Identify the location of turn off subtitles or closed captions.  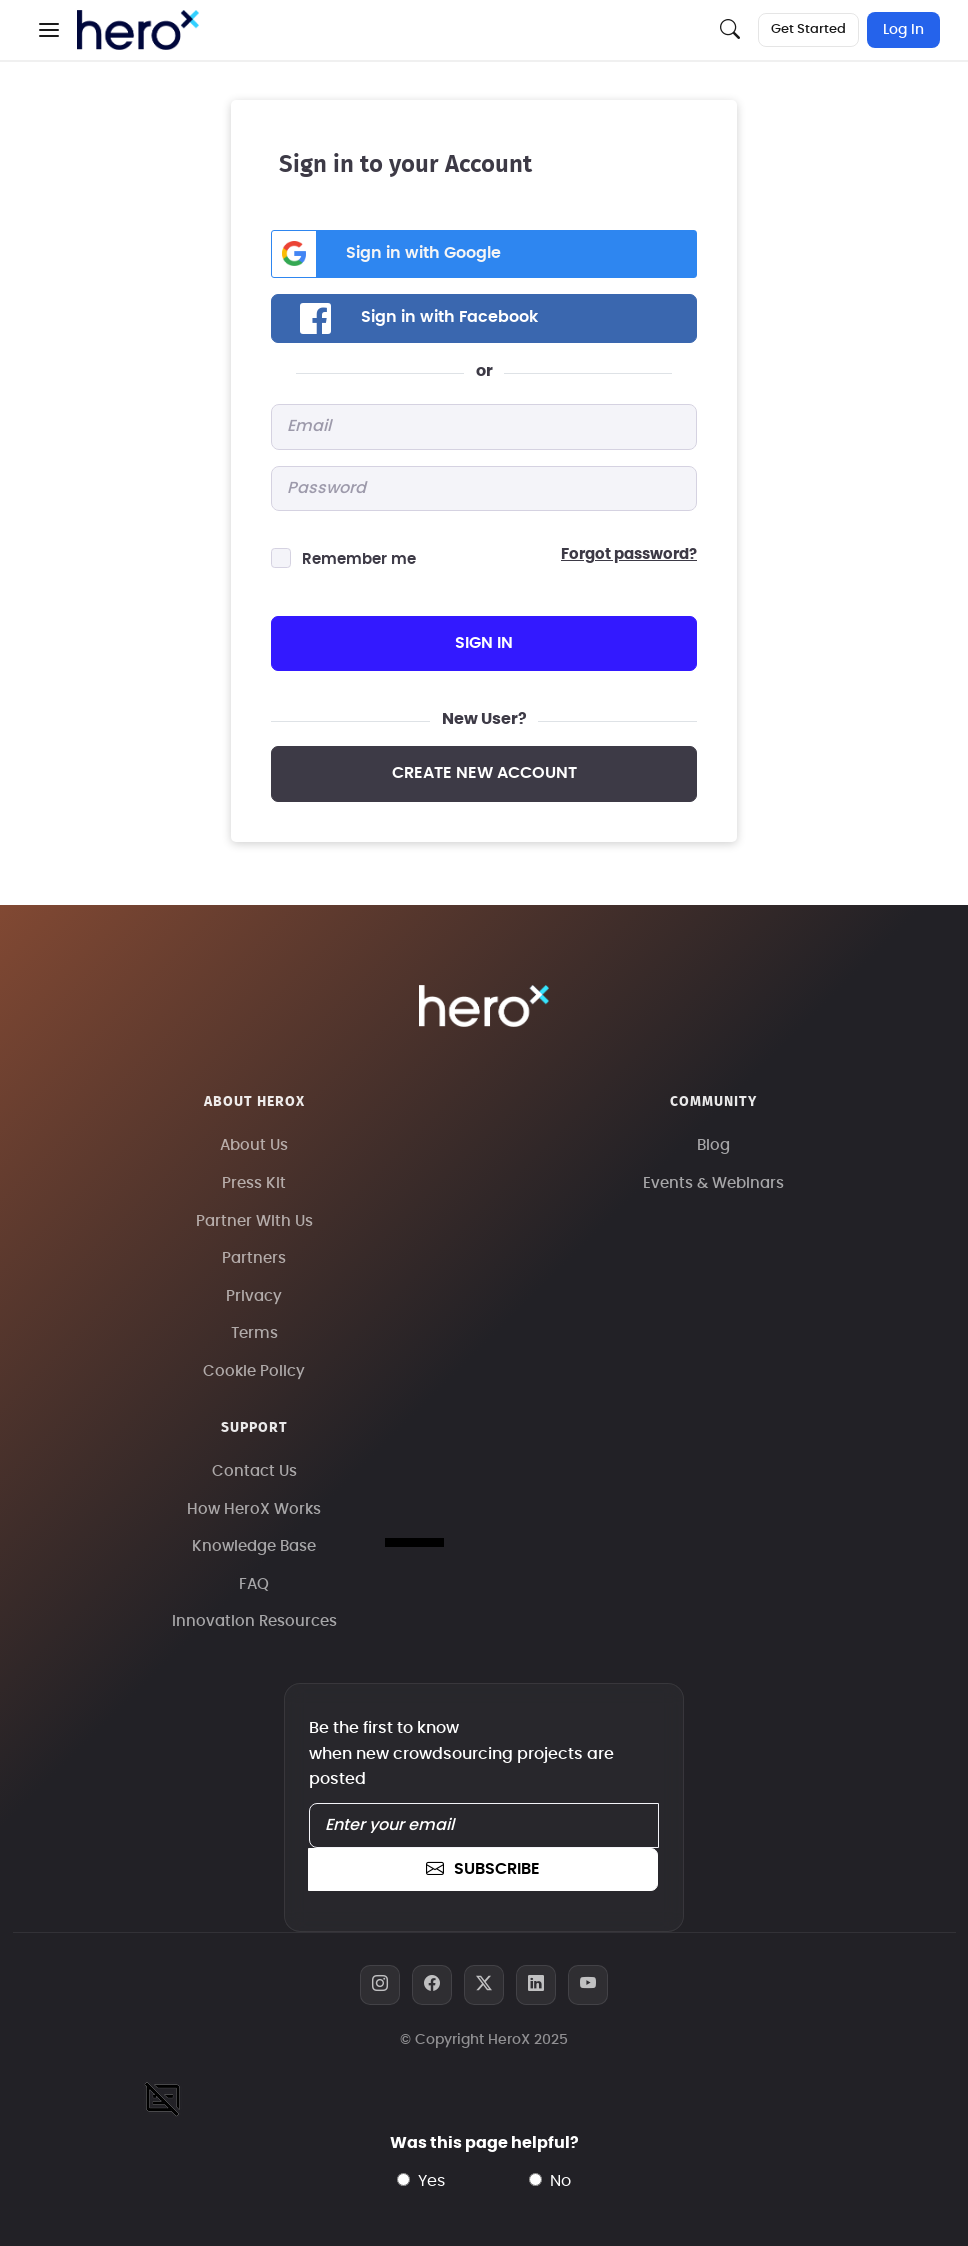
(163, 2098).